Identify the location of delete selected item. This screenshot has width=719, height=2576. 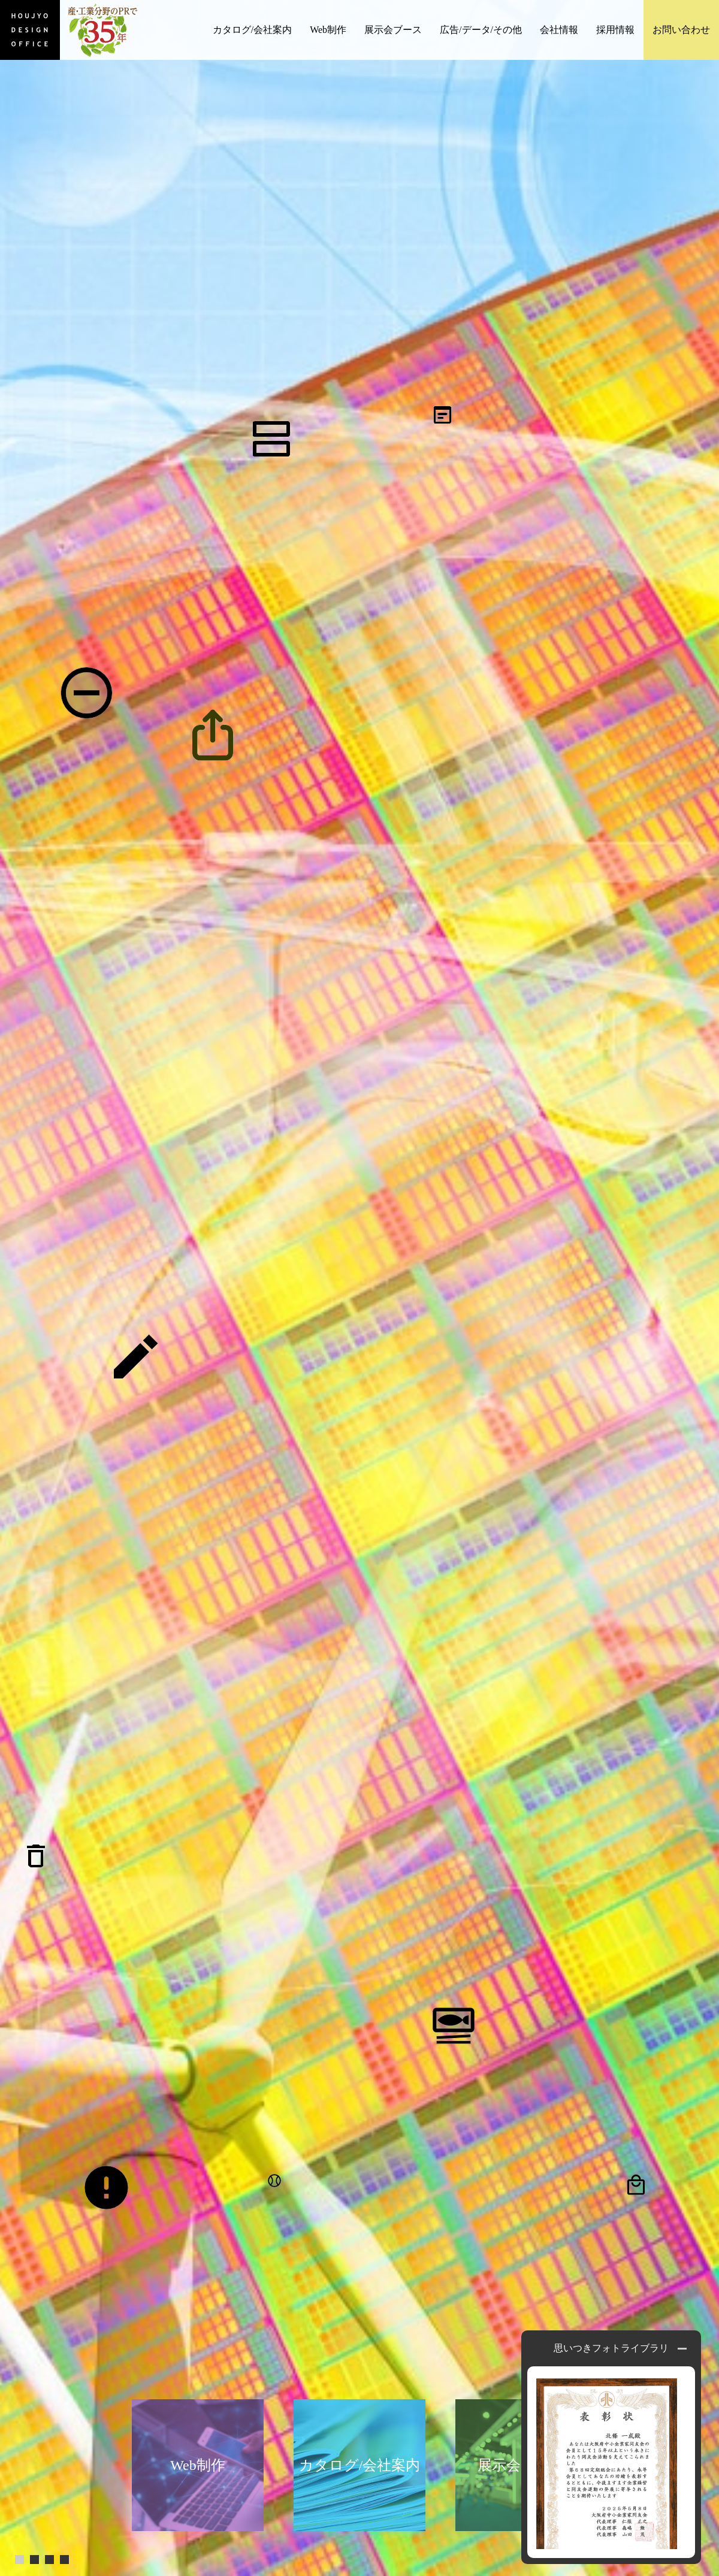
(36, 1856).